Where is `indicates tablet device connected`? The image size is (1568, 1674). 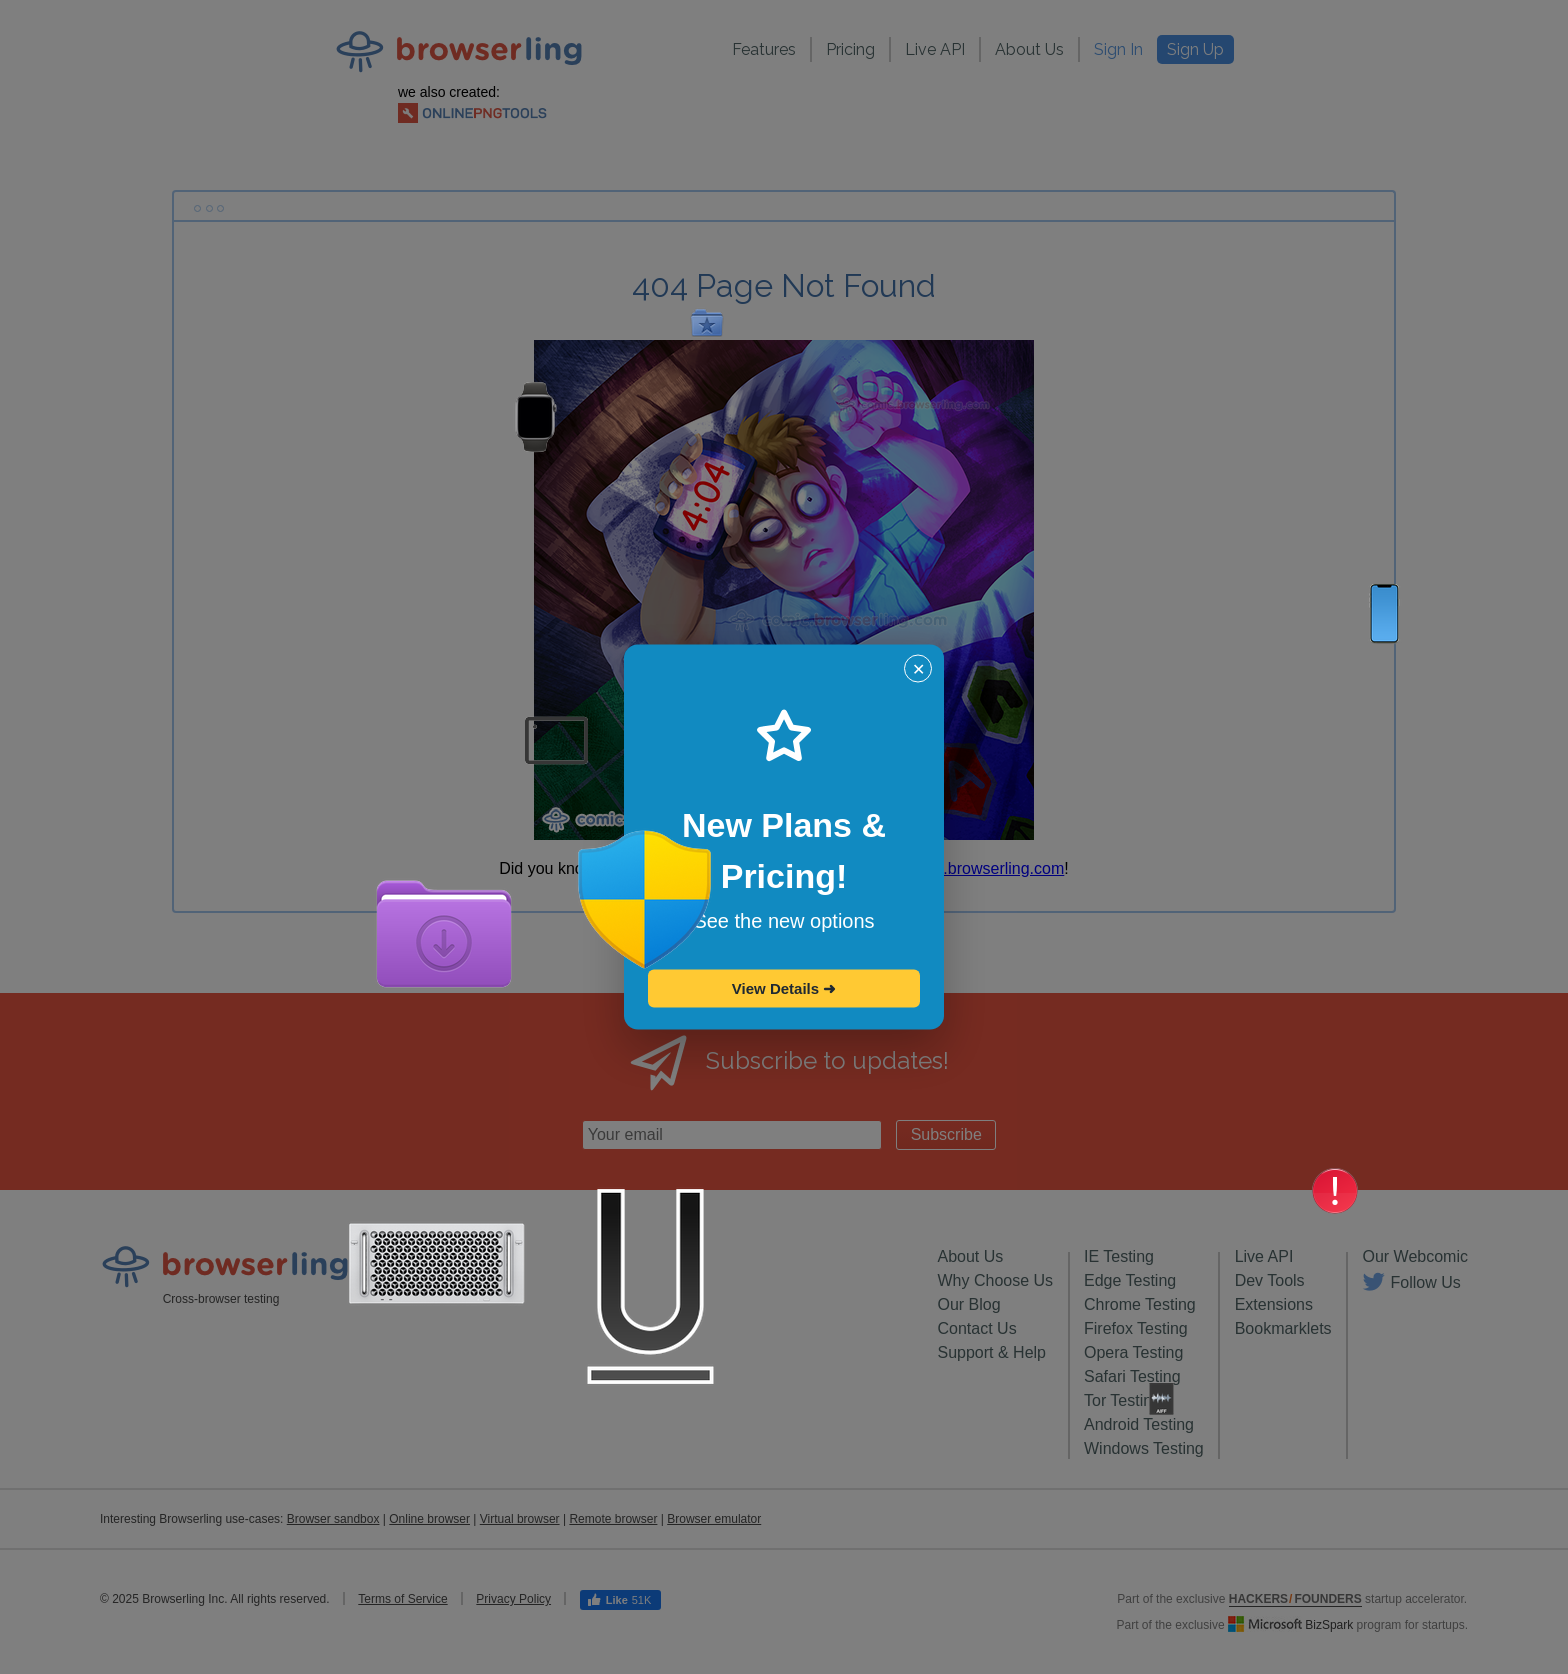
indicates tablet device connected is located at coordinates (556, 740).